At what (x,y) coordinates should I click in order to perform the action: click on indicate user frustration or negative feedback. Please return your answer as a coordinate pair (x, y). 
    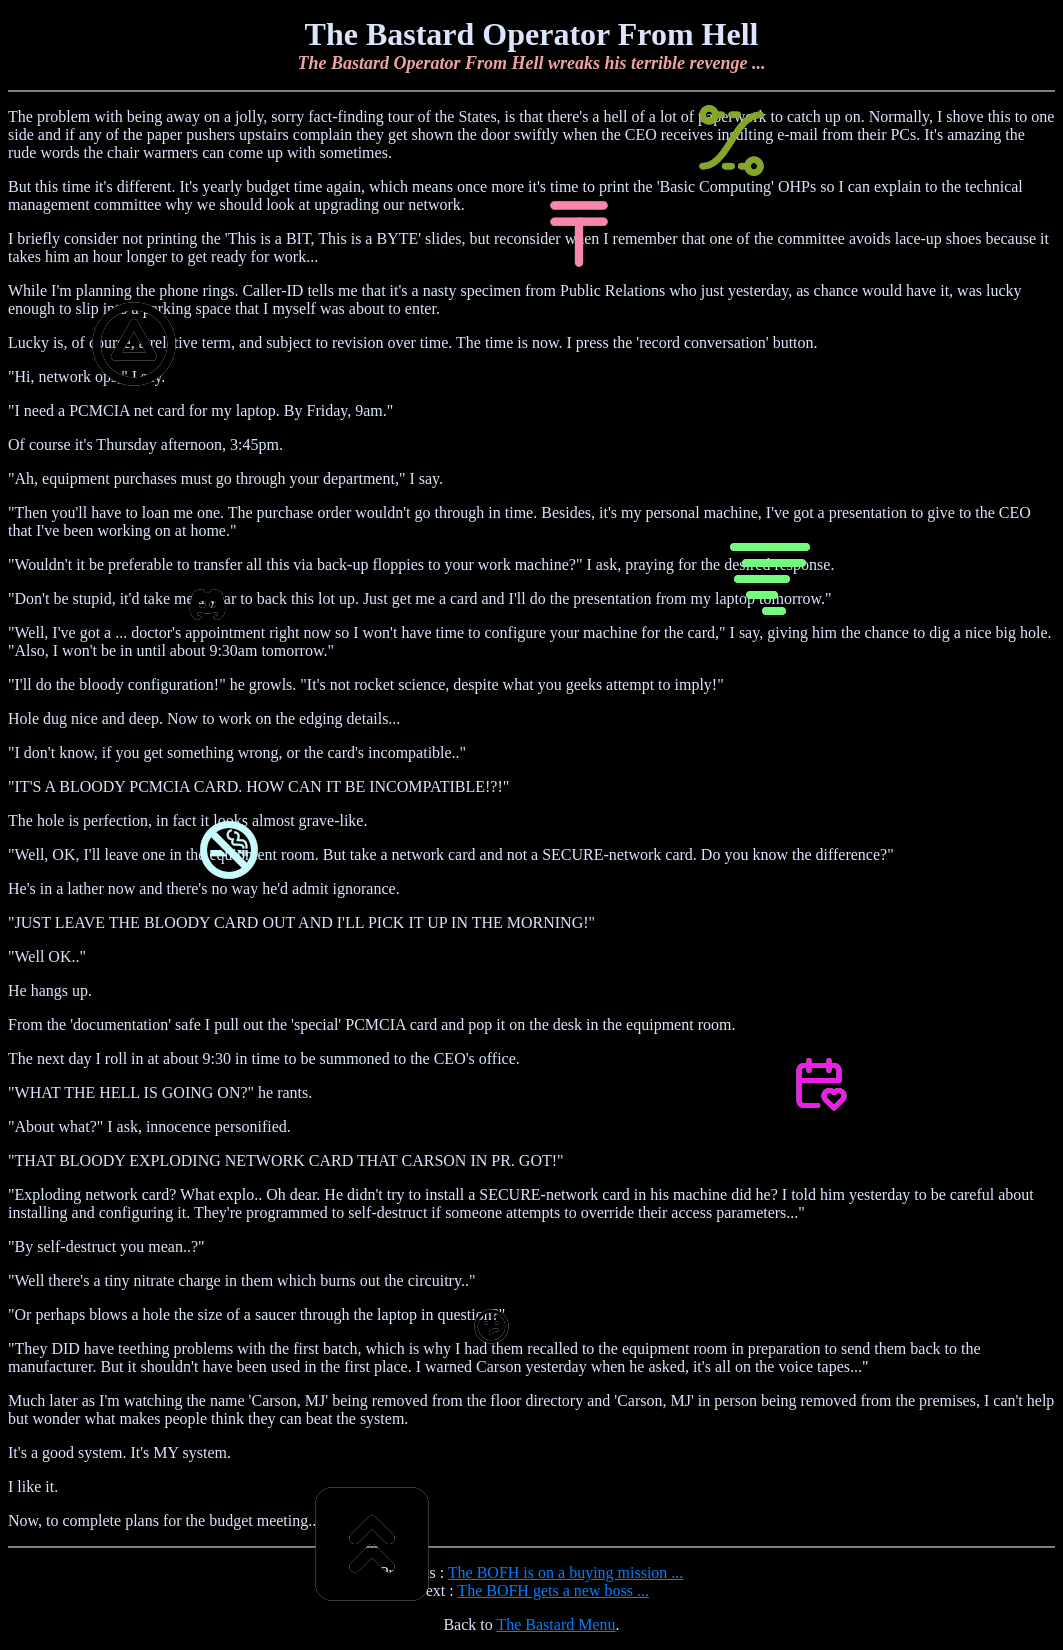
    Looking at the image, I should click on (491, 1326).